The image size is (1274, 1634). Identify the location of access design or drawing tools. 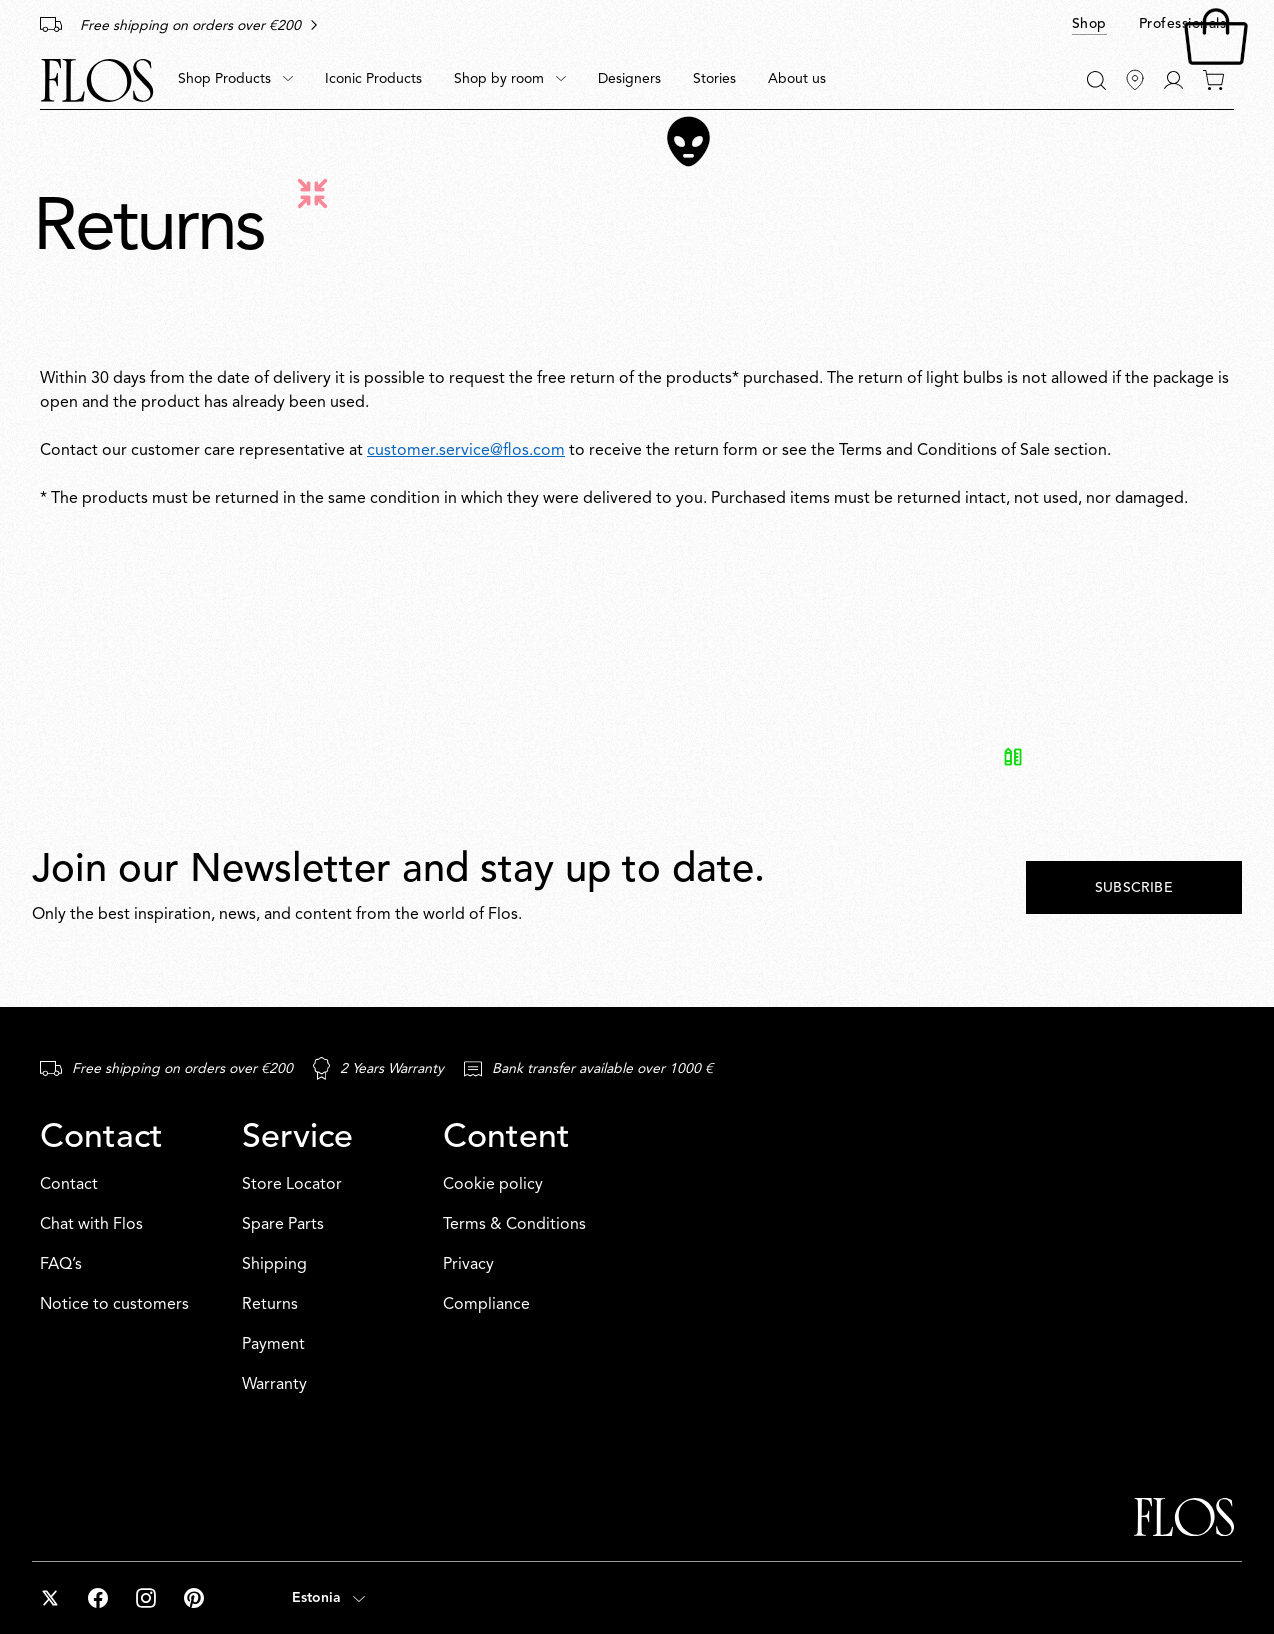
(1013, 757).